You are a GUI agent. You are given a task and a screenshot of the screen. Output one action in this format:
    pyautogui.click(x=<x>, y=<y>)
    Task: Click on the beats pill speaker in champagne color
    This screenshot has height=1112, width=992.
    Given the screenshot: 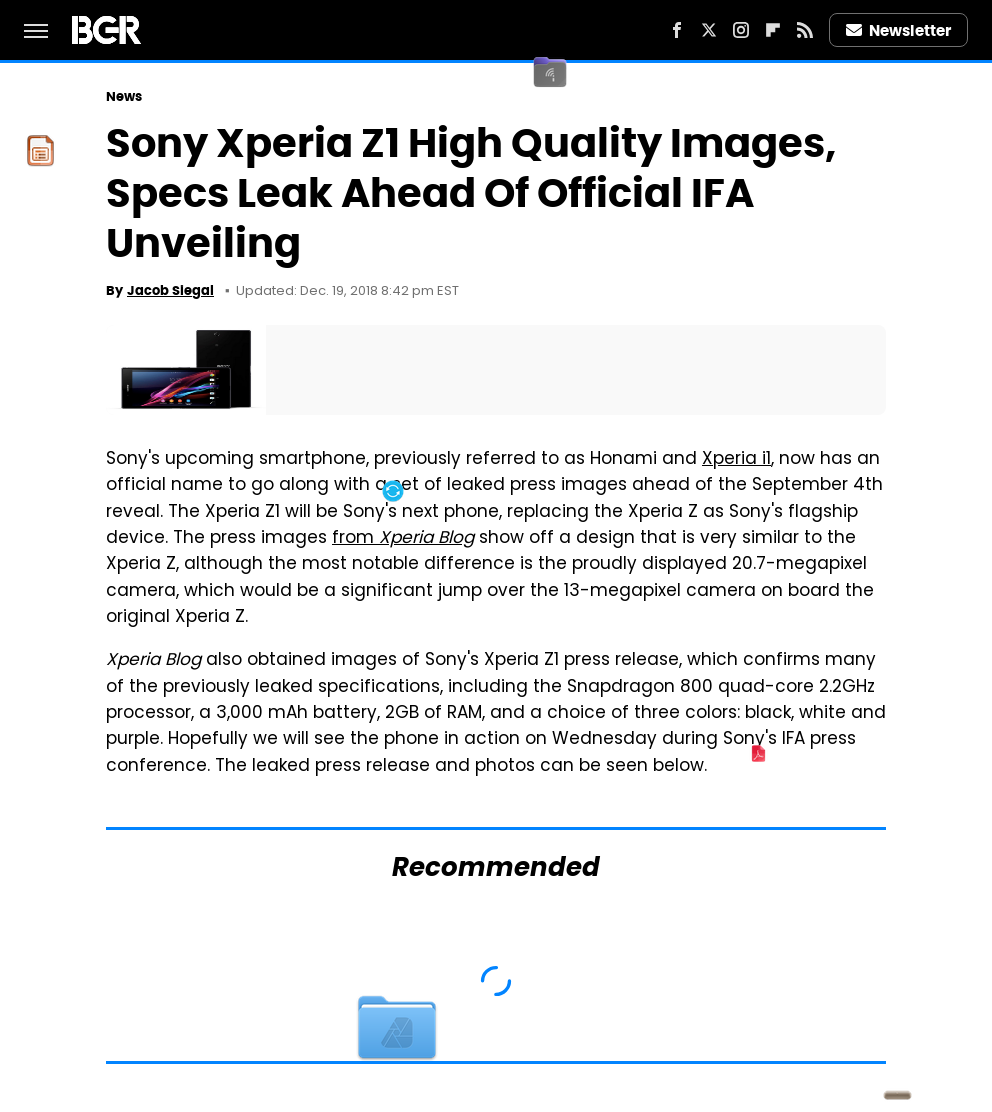 What is the action you would take?
    pyautogui.click(x=897, y=1095)
    